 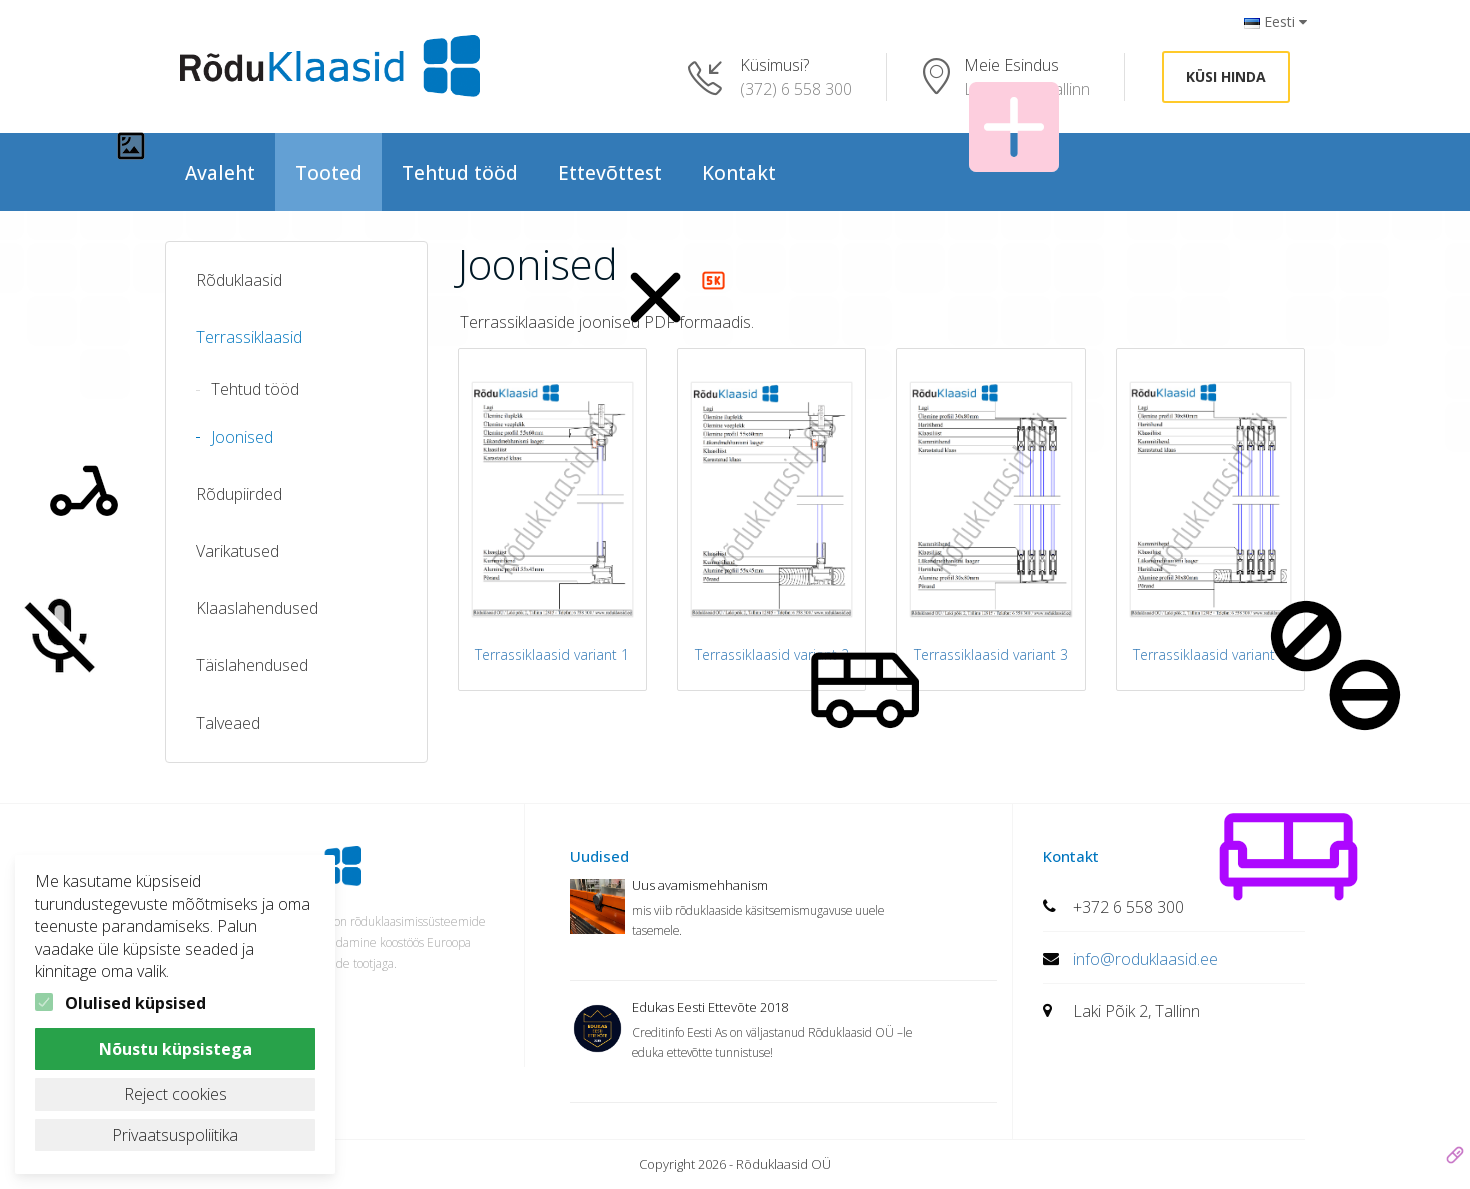 What do you see at coordinates (1335, 665) in the screenshot?
I see `view medication or prescription information` at bounding box center [1335, 665].